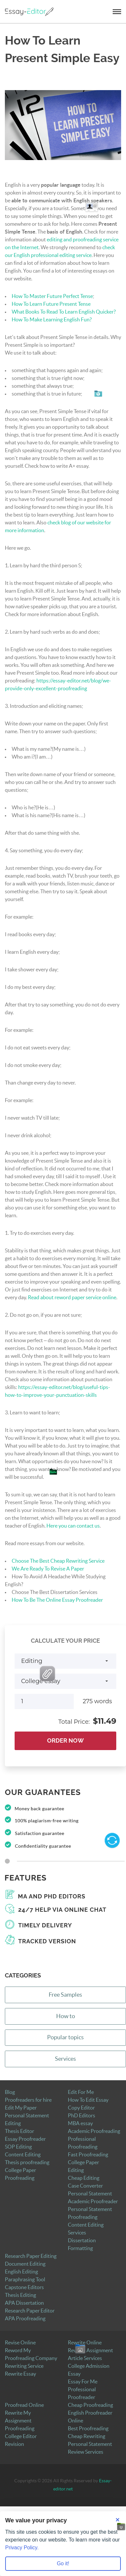 This screenshot has height=2576, width=126. What do you see at coordinates (92, 207) in the screenshot?
I see `open contacts app` at bounding box center [92, 207].